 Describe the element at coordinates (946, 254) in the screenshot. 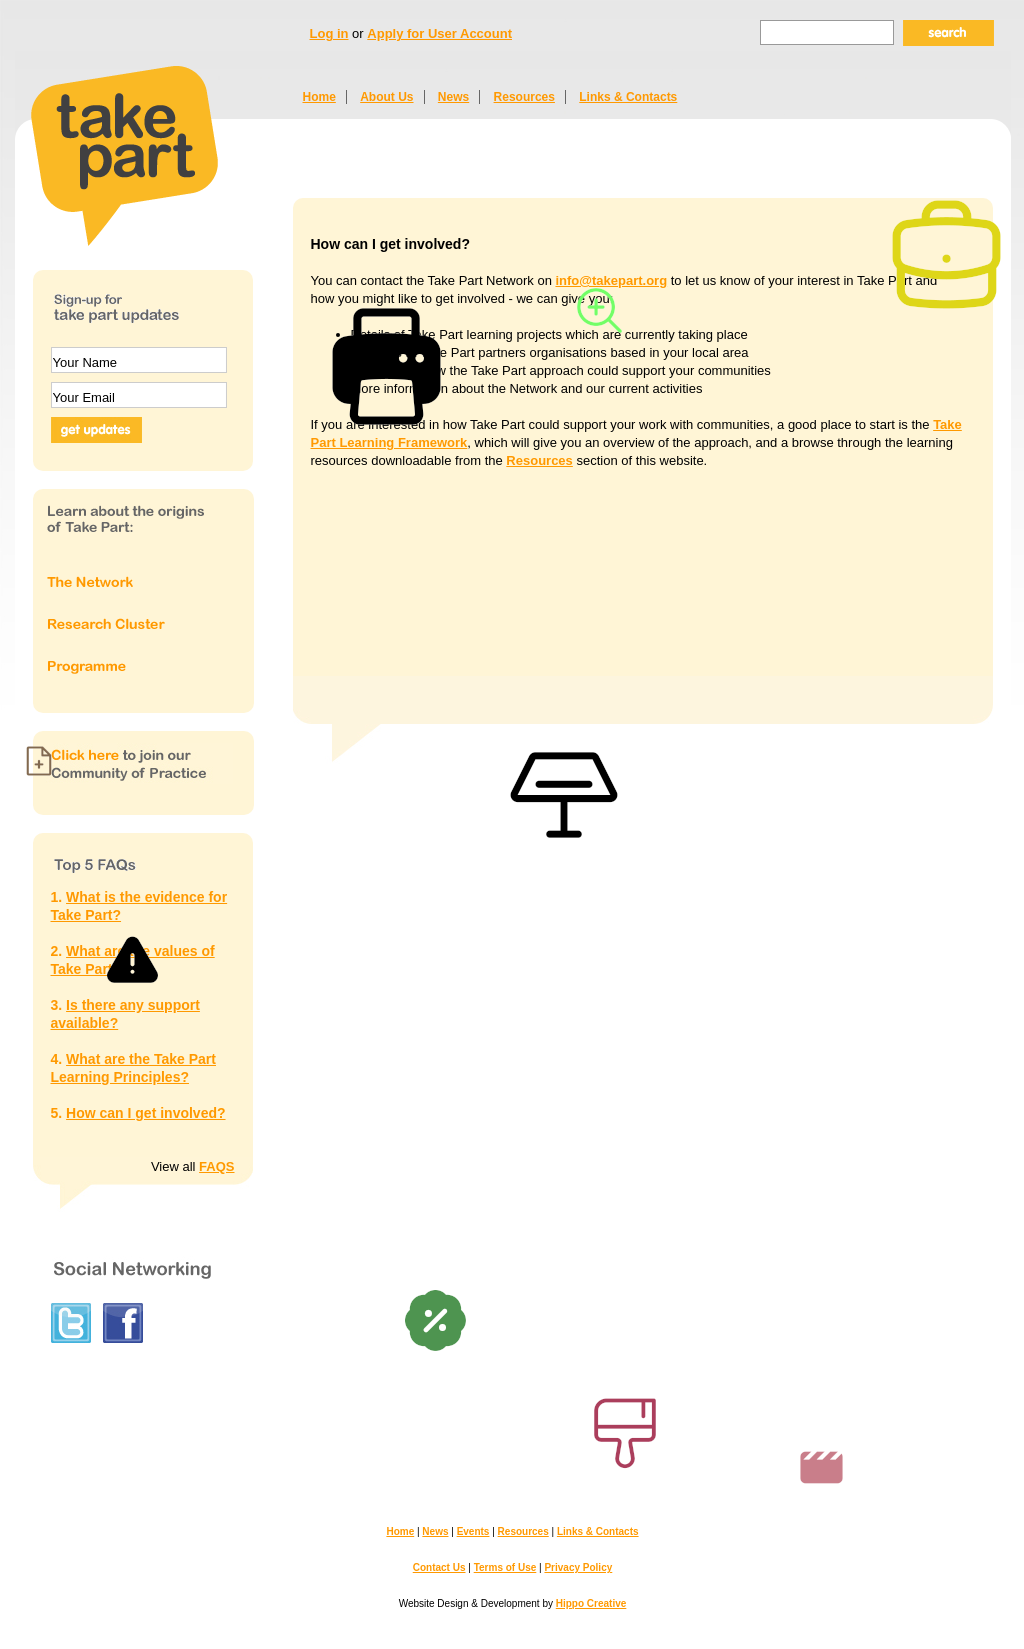

I see `access work or business documents` at that location.